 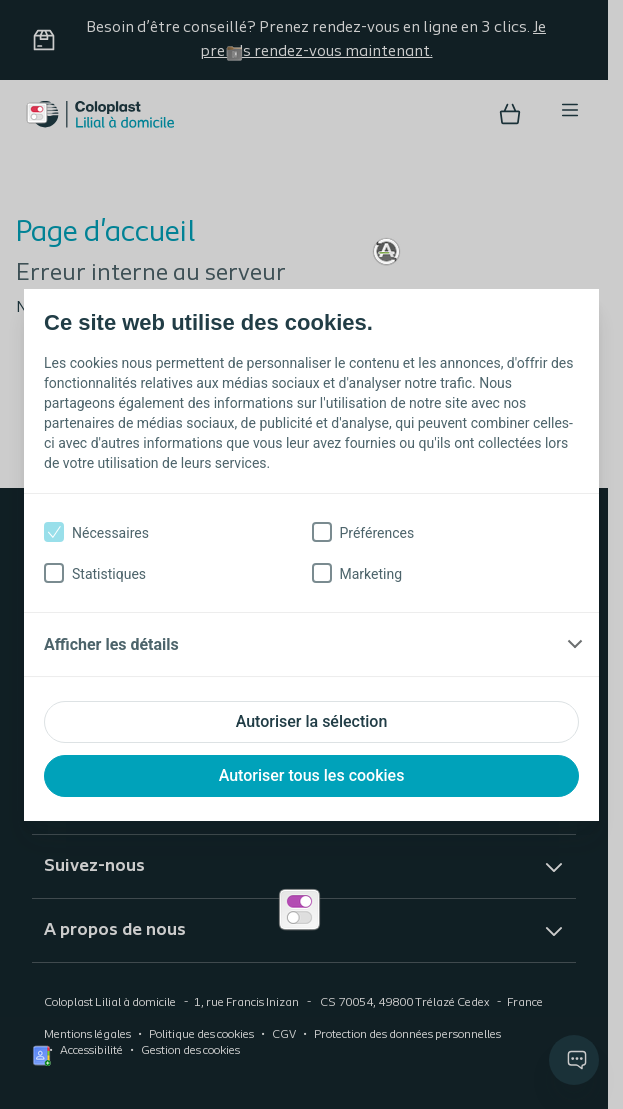 What do you see at coordinates (234, 53) in the screenshot?
I see `access document templates folder` at bounding box center [234, 53].